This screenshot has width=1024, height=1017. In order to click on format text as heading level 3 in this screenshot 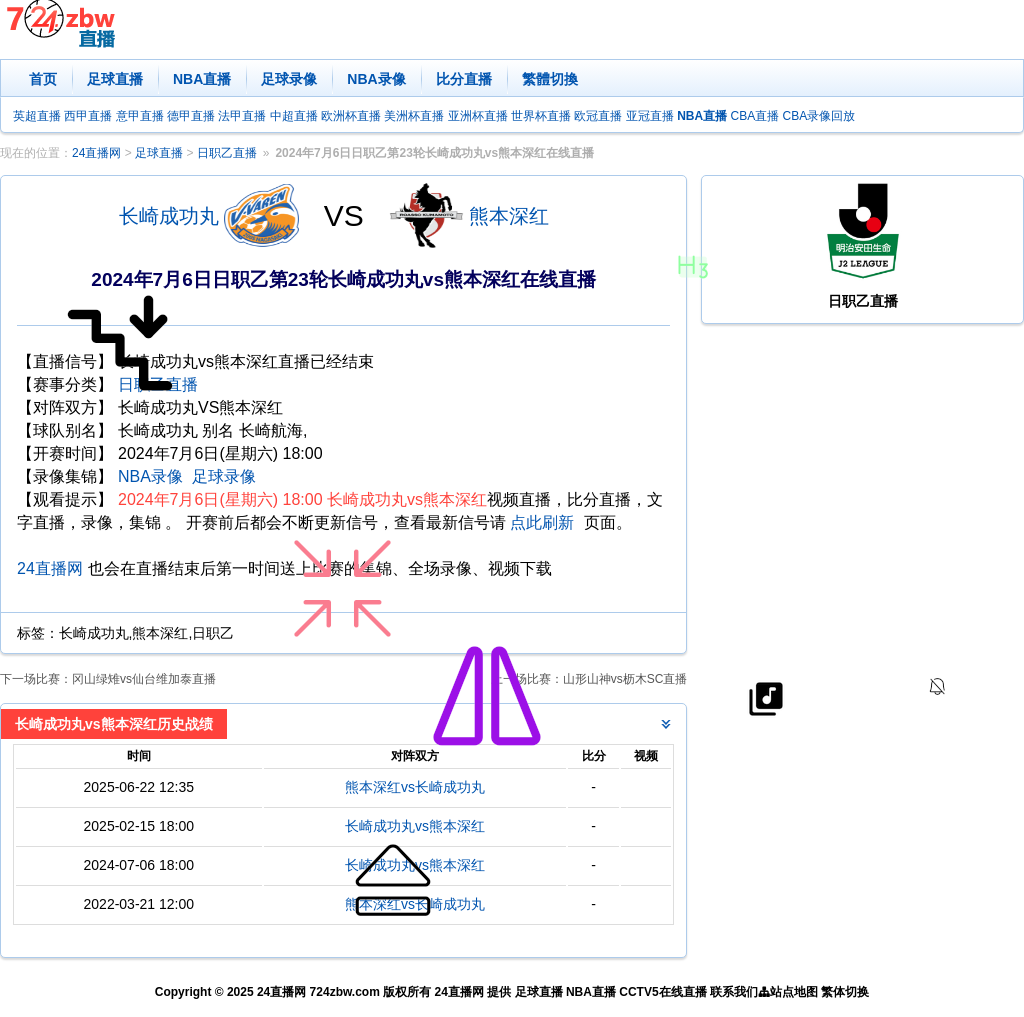, I will do `click(691, 266)`.